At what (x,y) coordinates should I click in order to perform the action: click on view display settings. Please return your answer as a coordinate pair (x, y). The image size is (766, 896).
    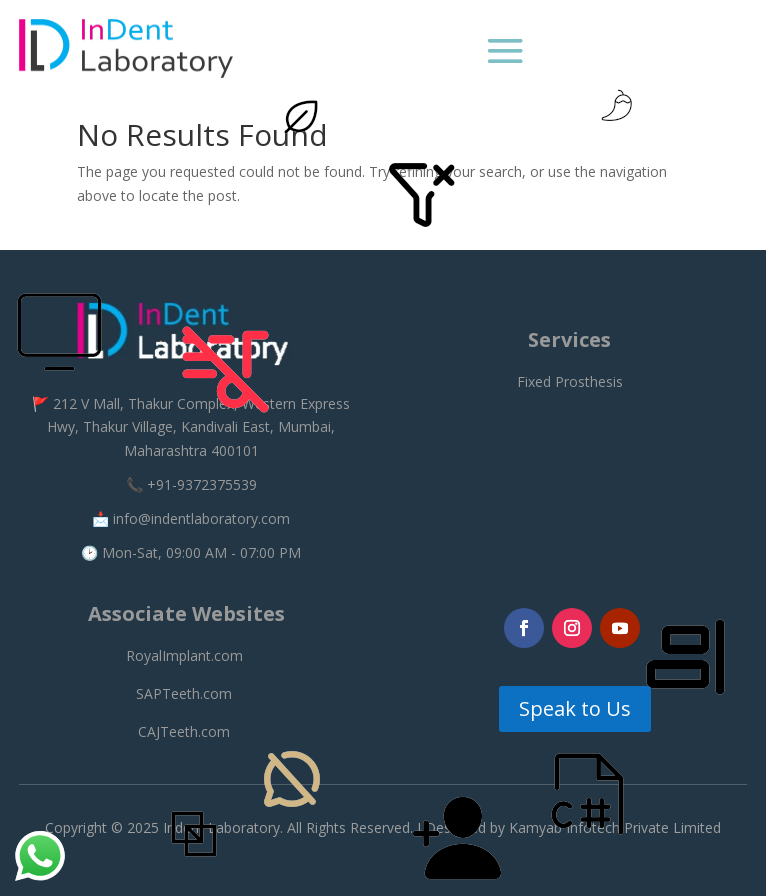
    Looking at the image, I should click on (59, 328).